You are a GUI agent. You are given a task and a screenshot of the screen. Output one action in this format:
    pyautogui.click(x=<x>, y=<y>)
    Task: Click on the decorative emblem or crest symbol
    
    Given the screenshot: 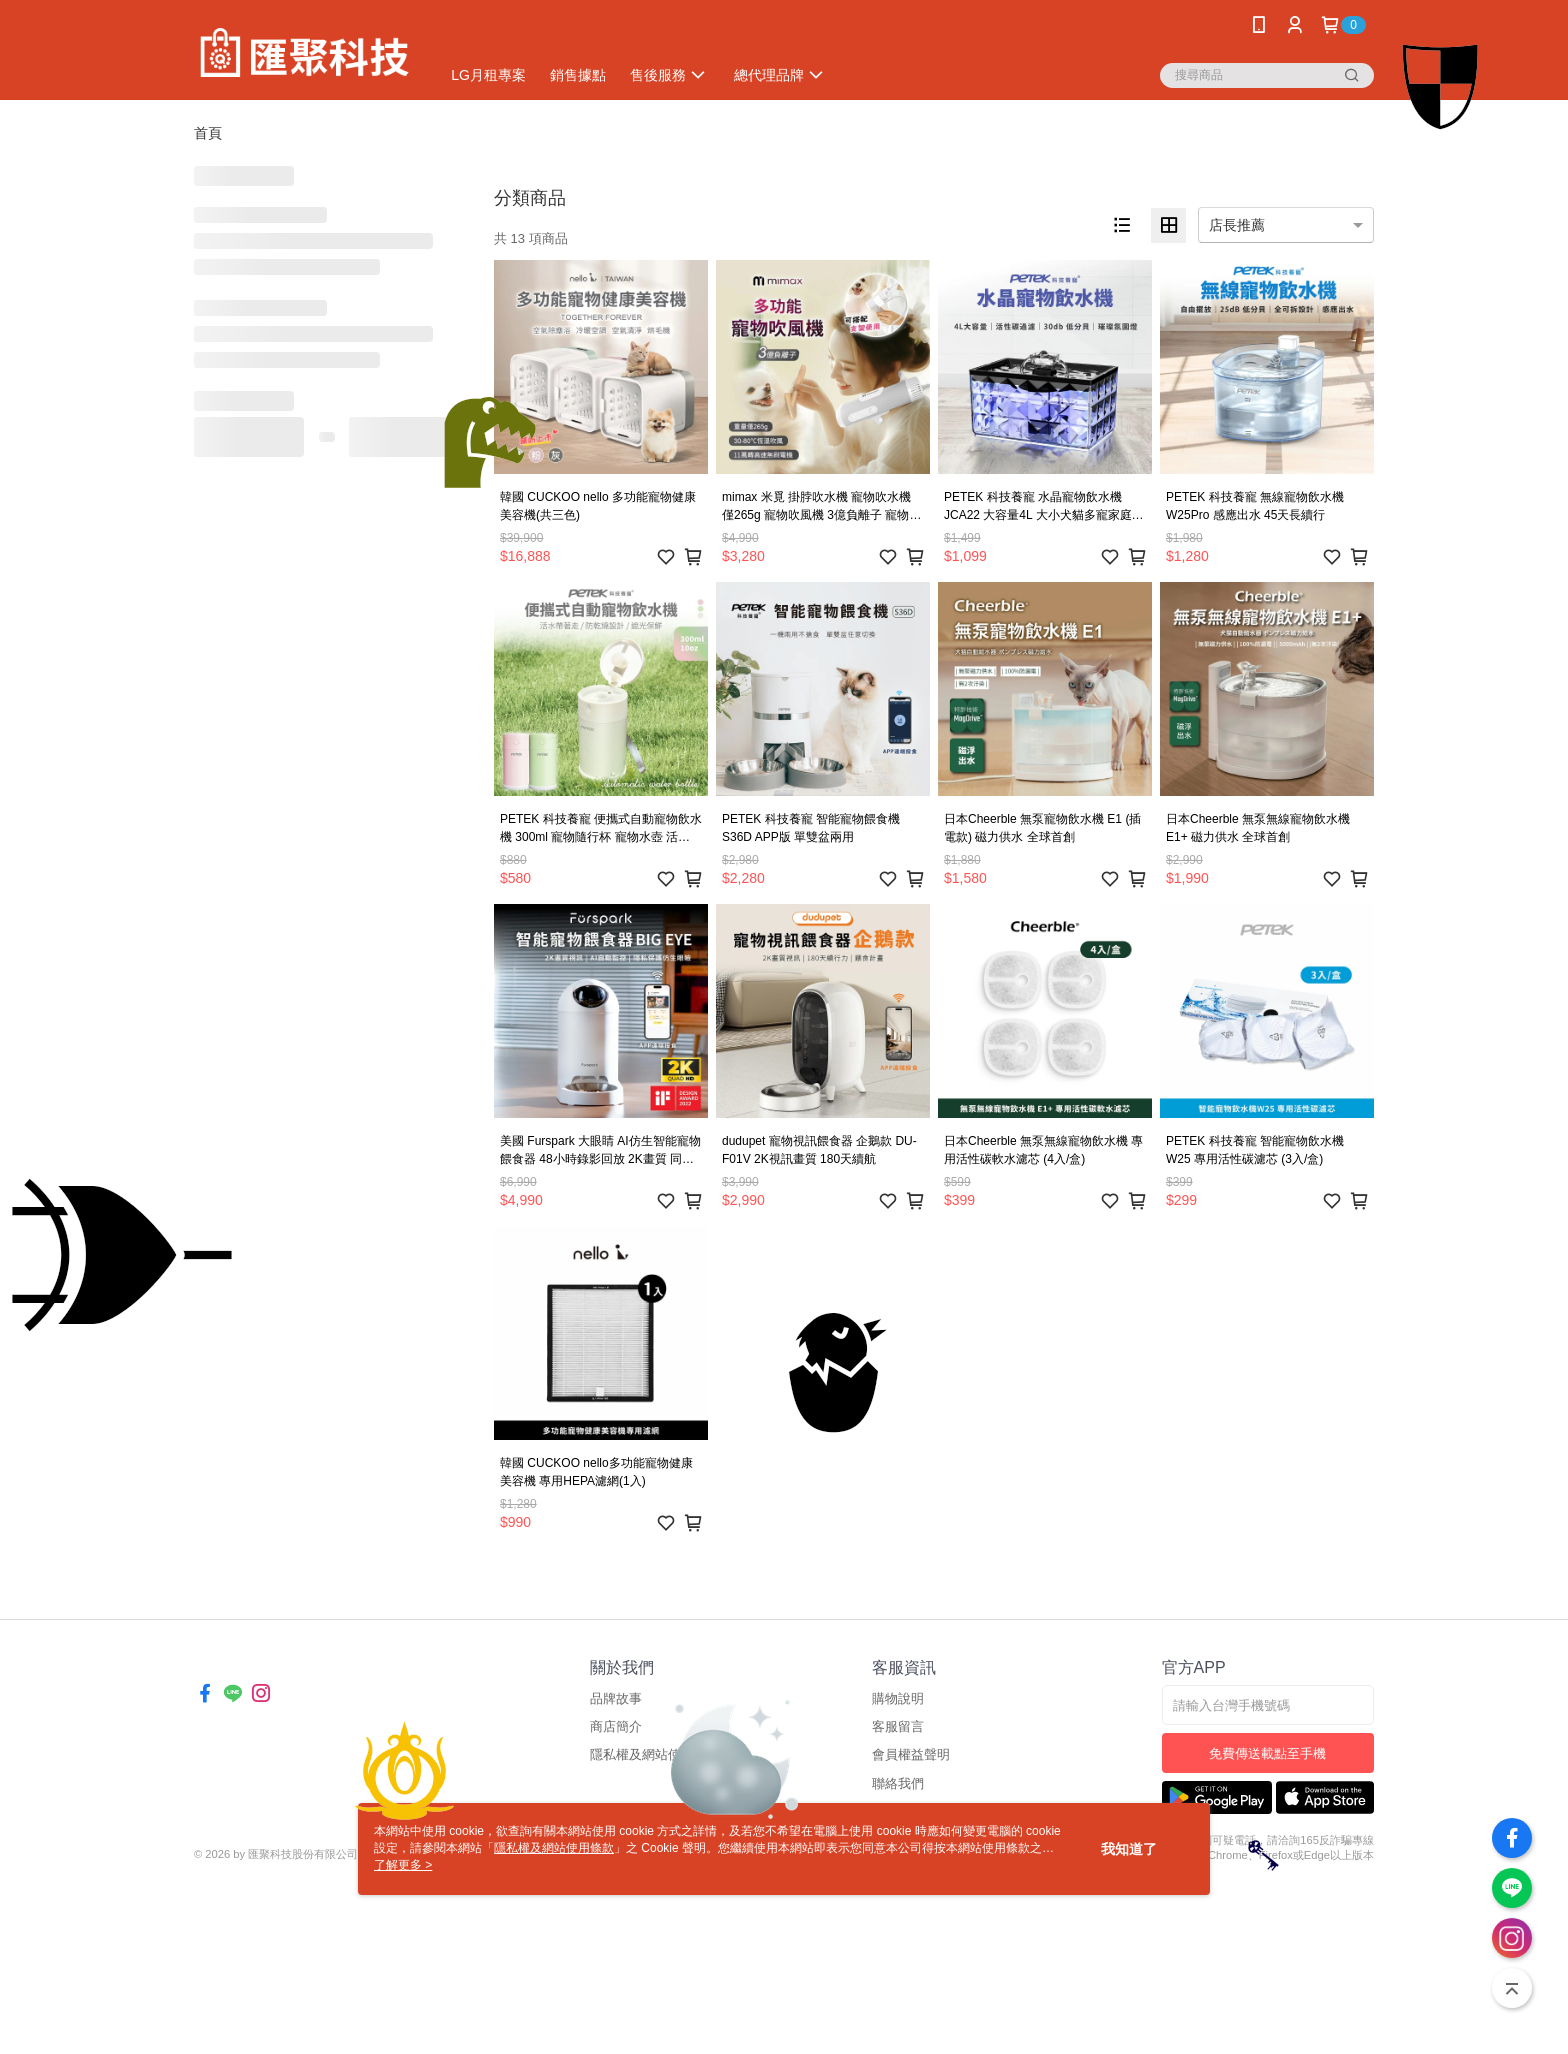 What is the action you would take?
    pyautogui.click(x=404, y=1770)
    